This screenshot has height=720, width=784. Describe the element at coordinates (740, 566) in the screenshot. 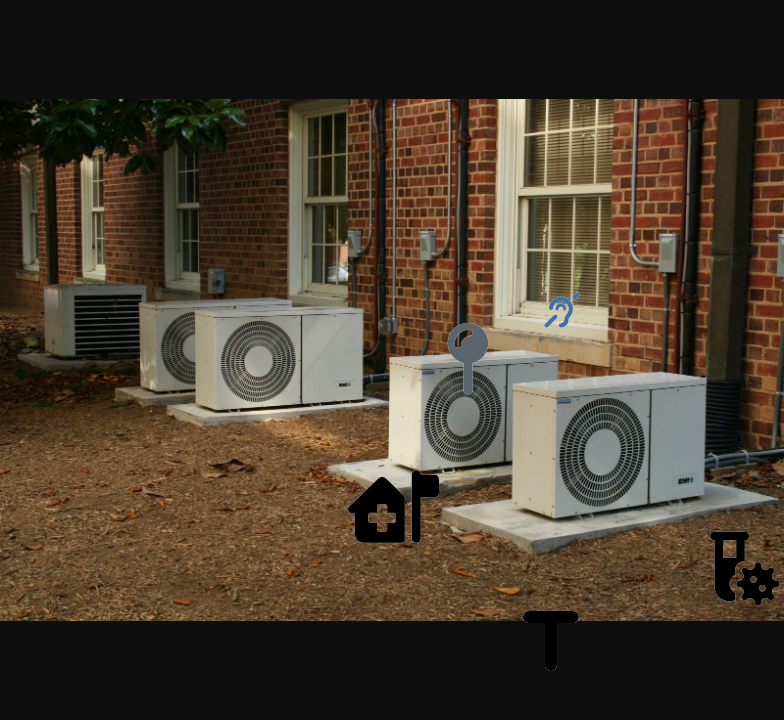

I see `view virus or pathogen test results` at that location.